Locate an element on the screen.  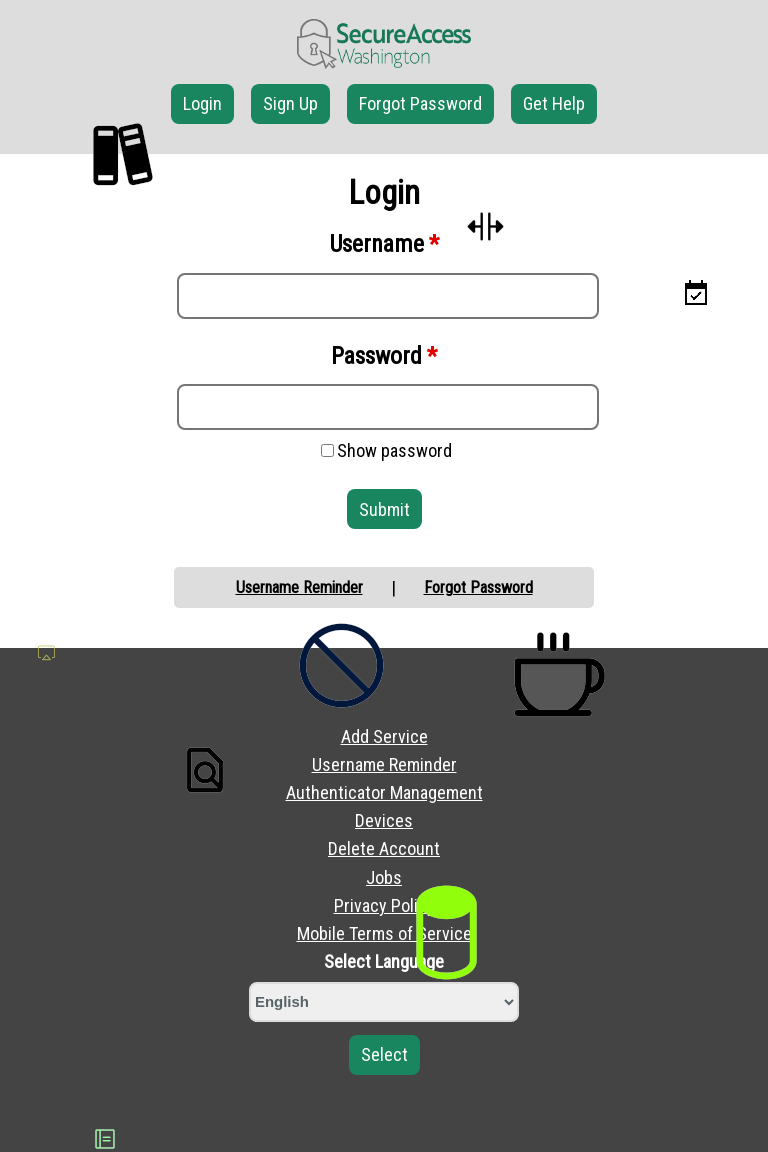
access your library or book collection is located at coordinates (120, 155).